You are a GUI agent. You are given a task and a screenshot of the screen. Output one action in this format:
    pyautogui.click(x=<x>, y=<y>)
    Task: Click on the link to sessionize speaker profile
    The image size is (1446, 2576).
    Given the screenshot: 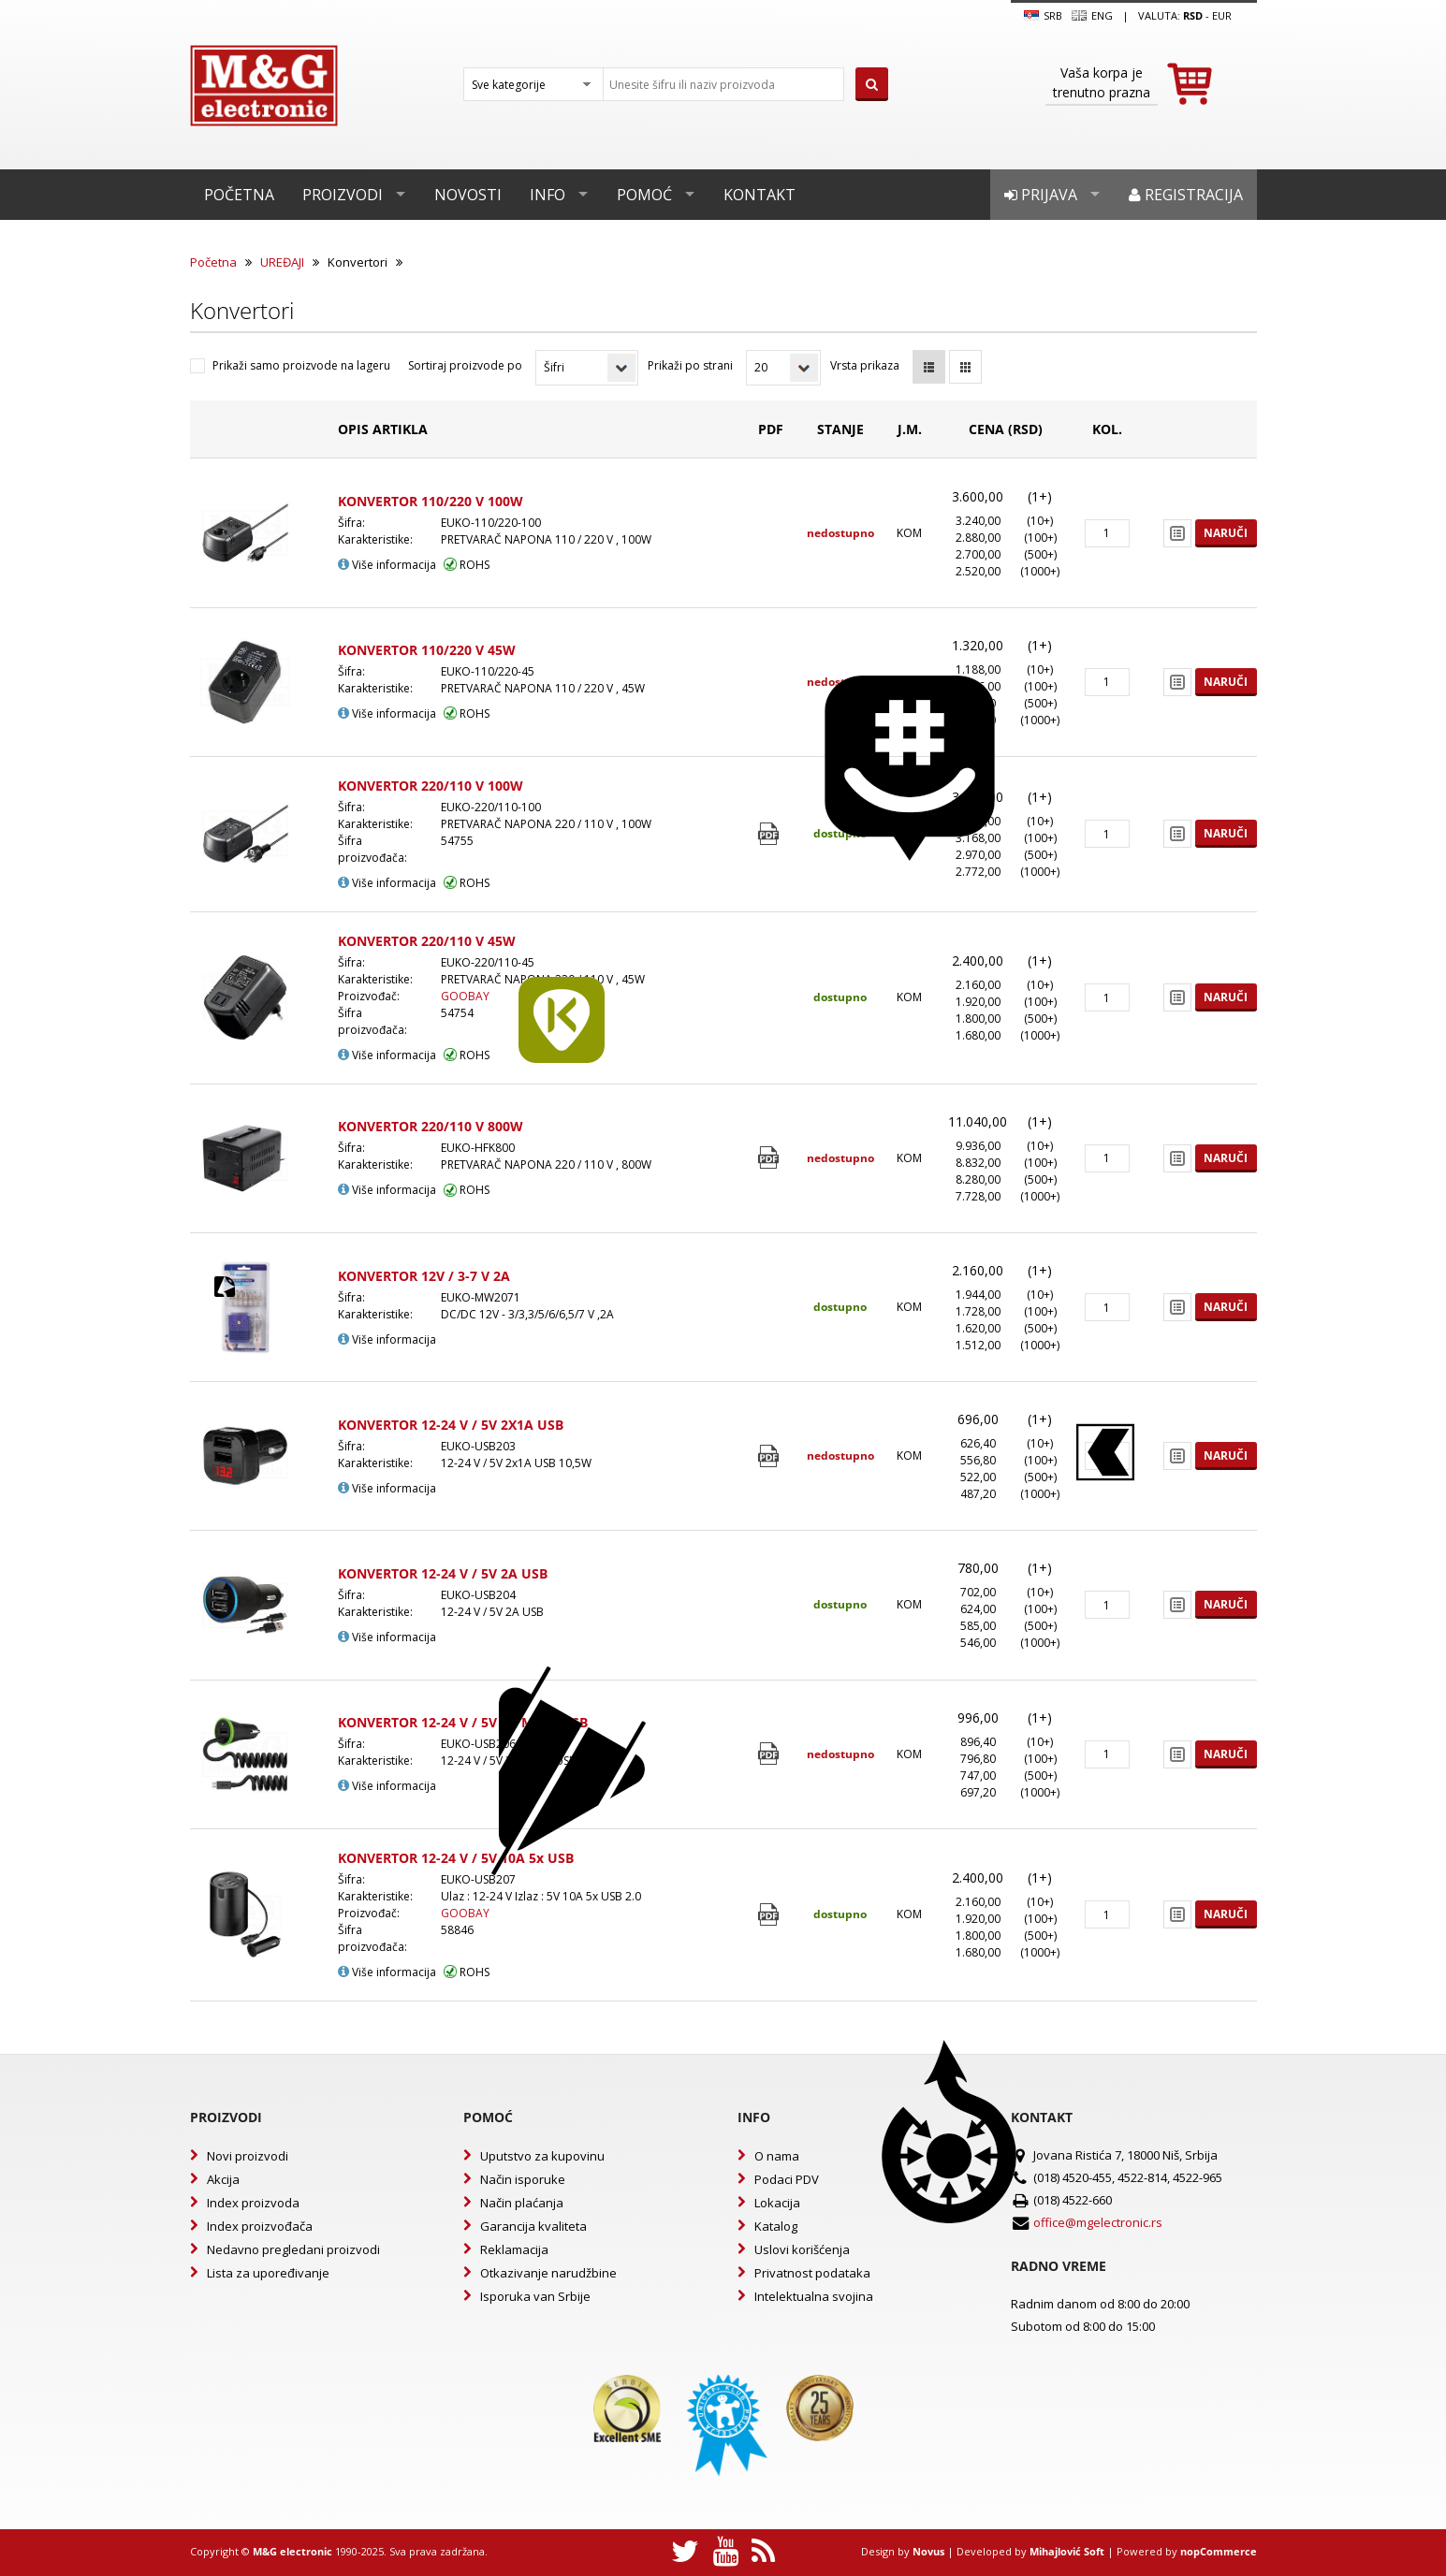 What is the action you would take?
    pyautogui.click(x=225, y=1287)
    